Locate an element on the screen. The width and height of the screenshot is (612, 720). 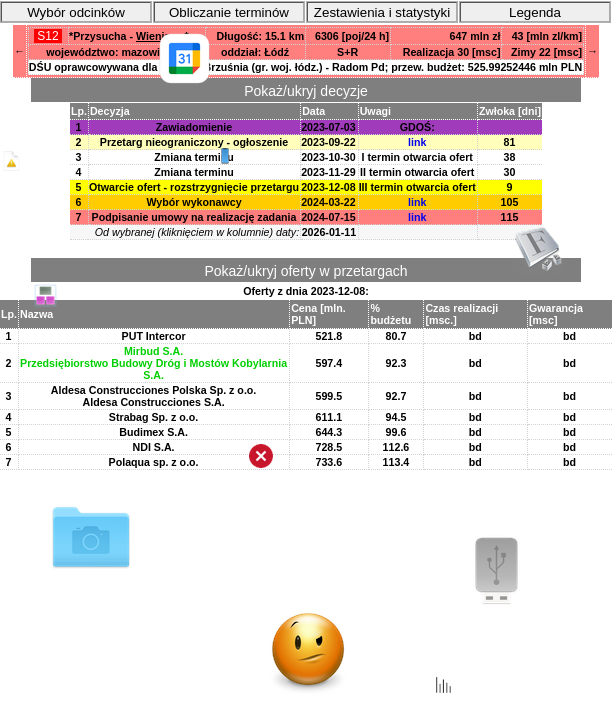
open your pictures folder is located at coordinates (91, 537).